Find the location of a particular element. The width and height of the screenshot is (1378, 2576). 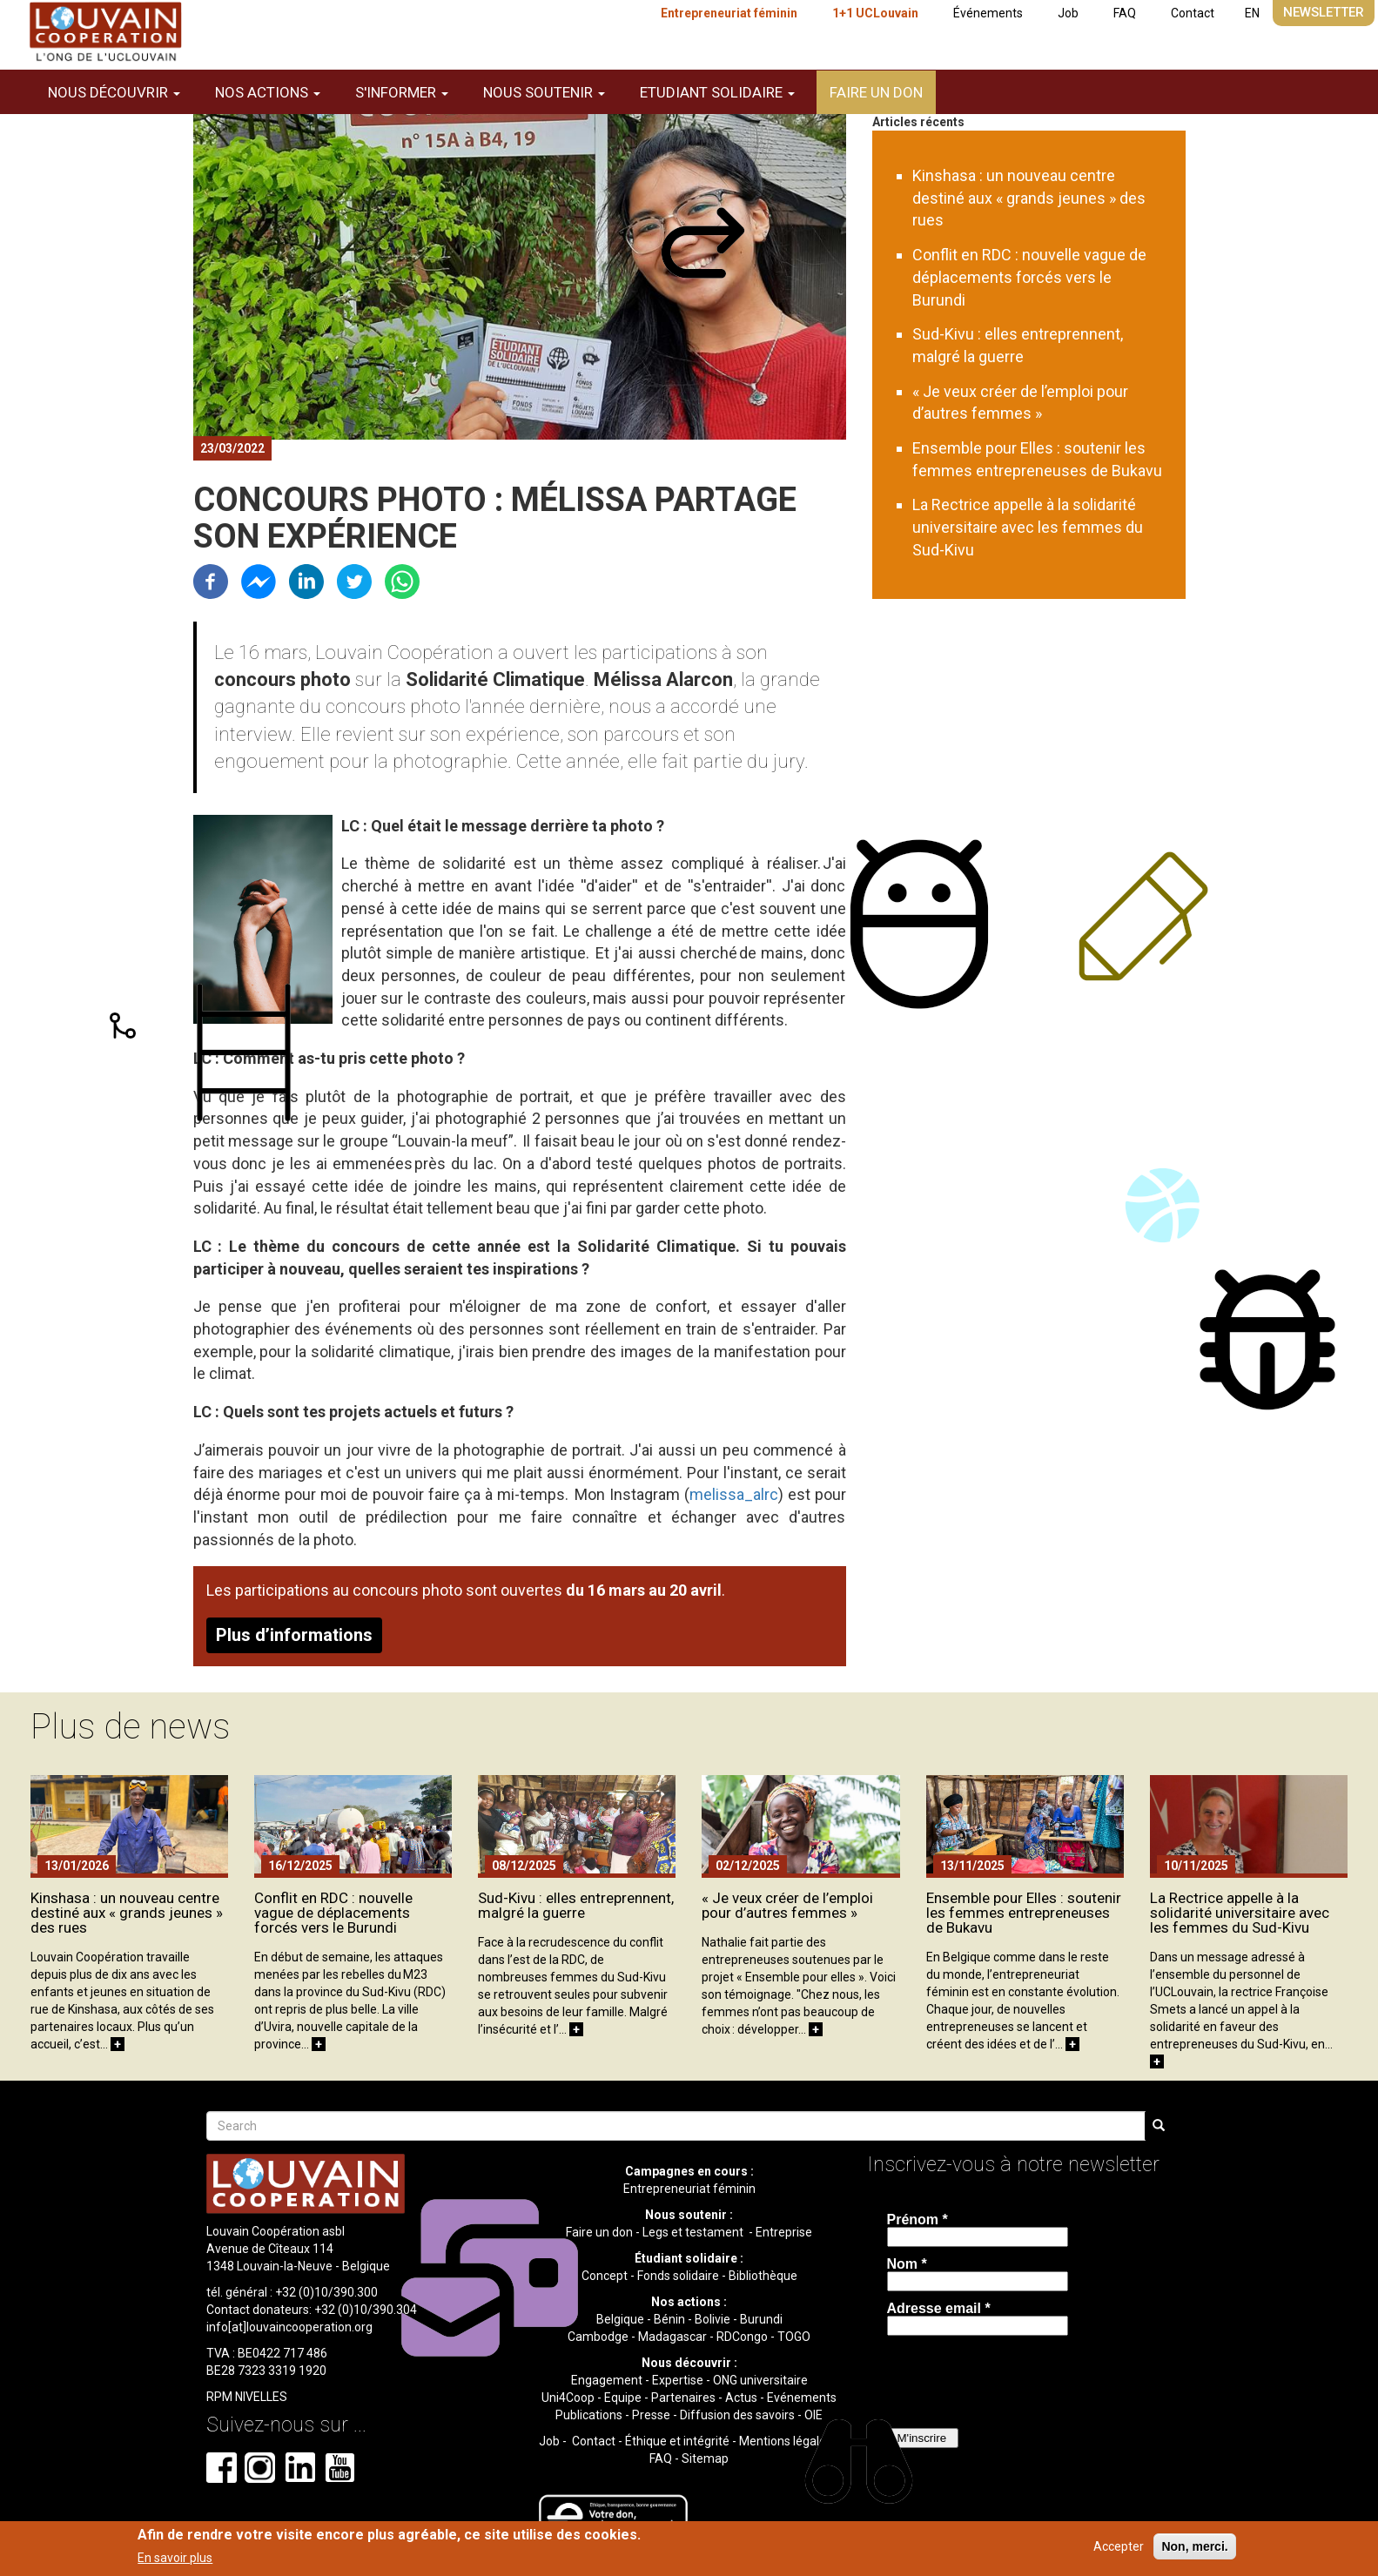

search or explore content is located at coordinates (858, 2461).